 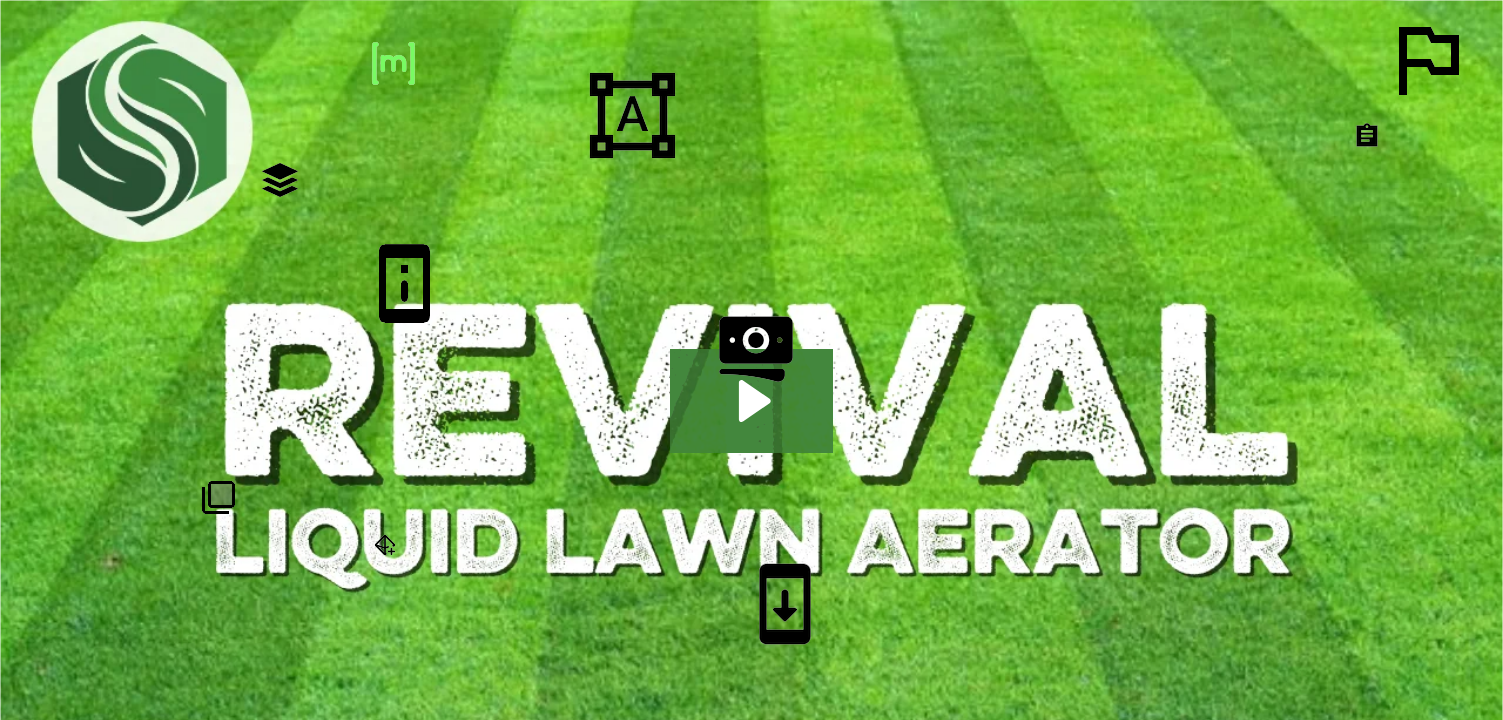 I want to click on view your wallet or account balance, so click(x=756, y=348).